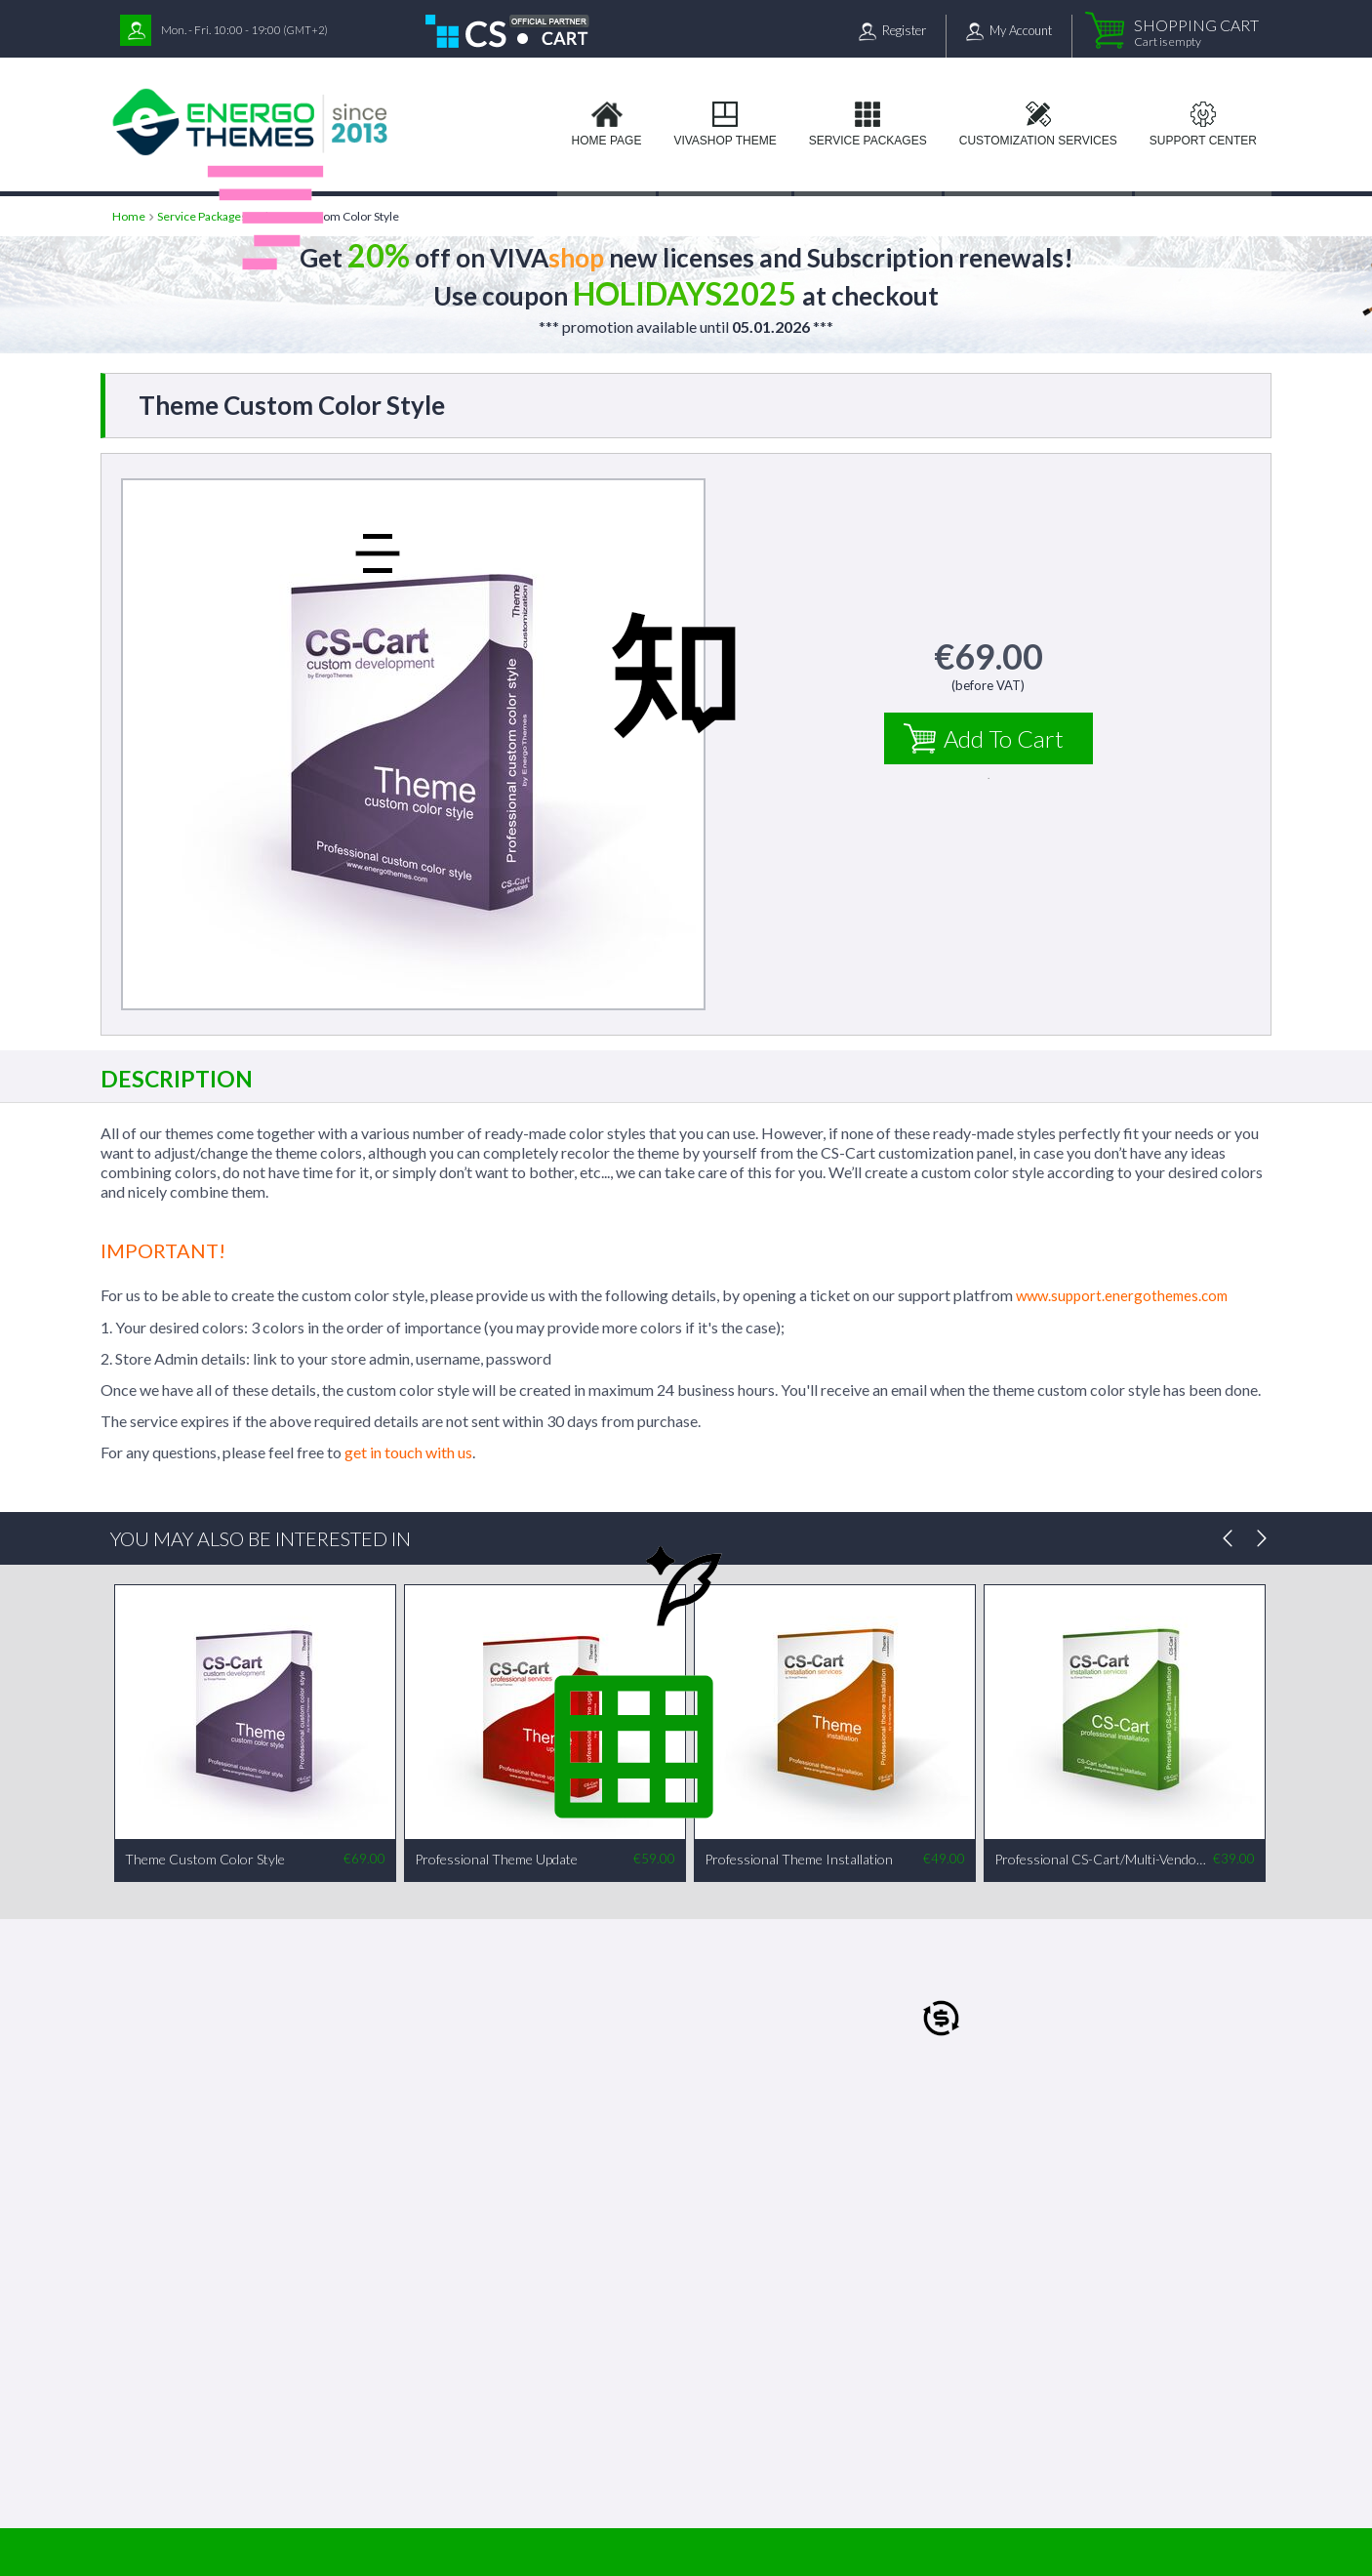  Describe the element at coordinates (633, 1746) in the screenshot. I see `switch to grid view layout` at that location.